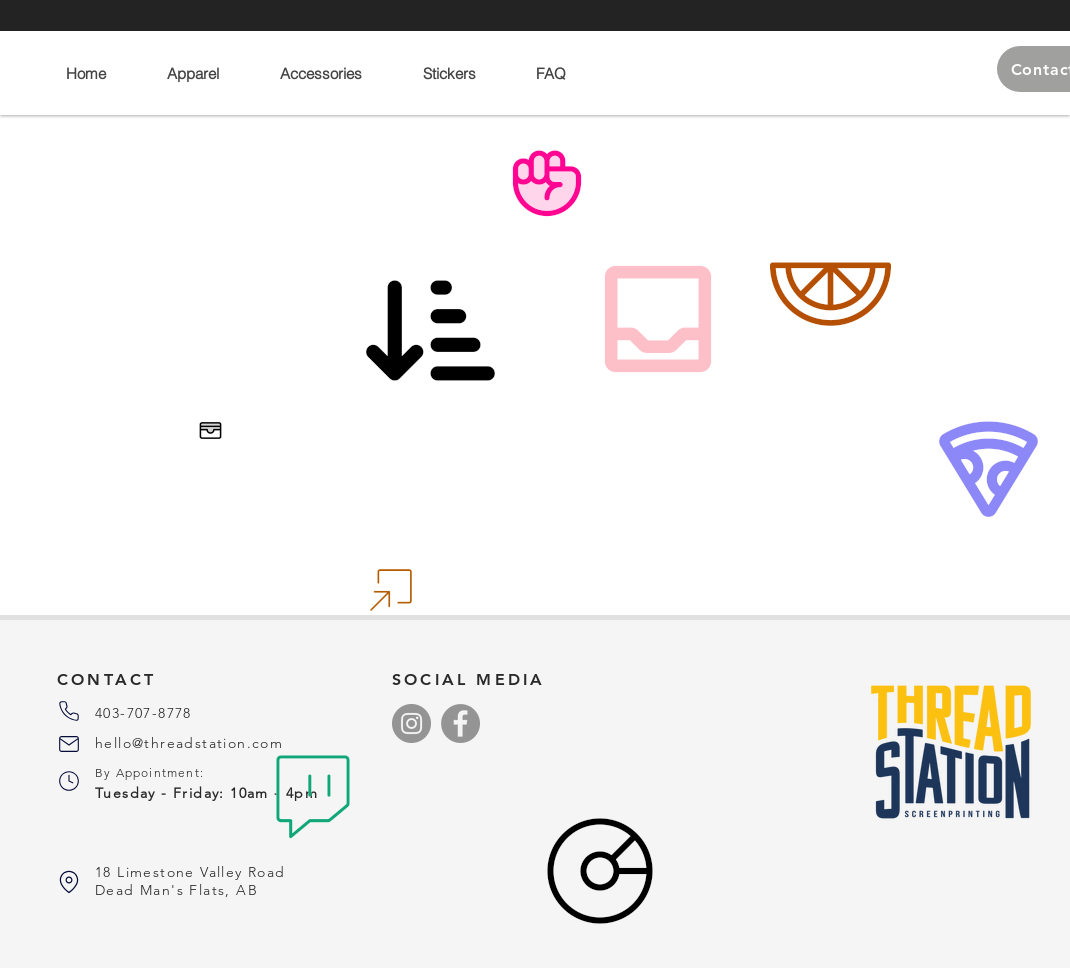 This screenshot has width=1070, height=968. Describe the element at coordinates (658, 319) in the screenshot. I see `view inbox or incoming items` at that location.